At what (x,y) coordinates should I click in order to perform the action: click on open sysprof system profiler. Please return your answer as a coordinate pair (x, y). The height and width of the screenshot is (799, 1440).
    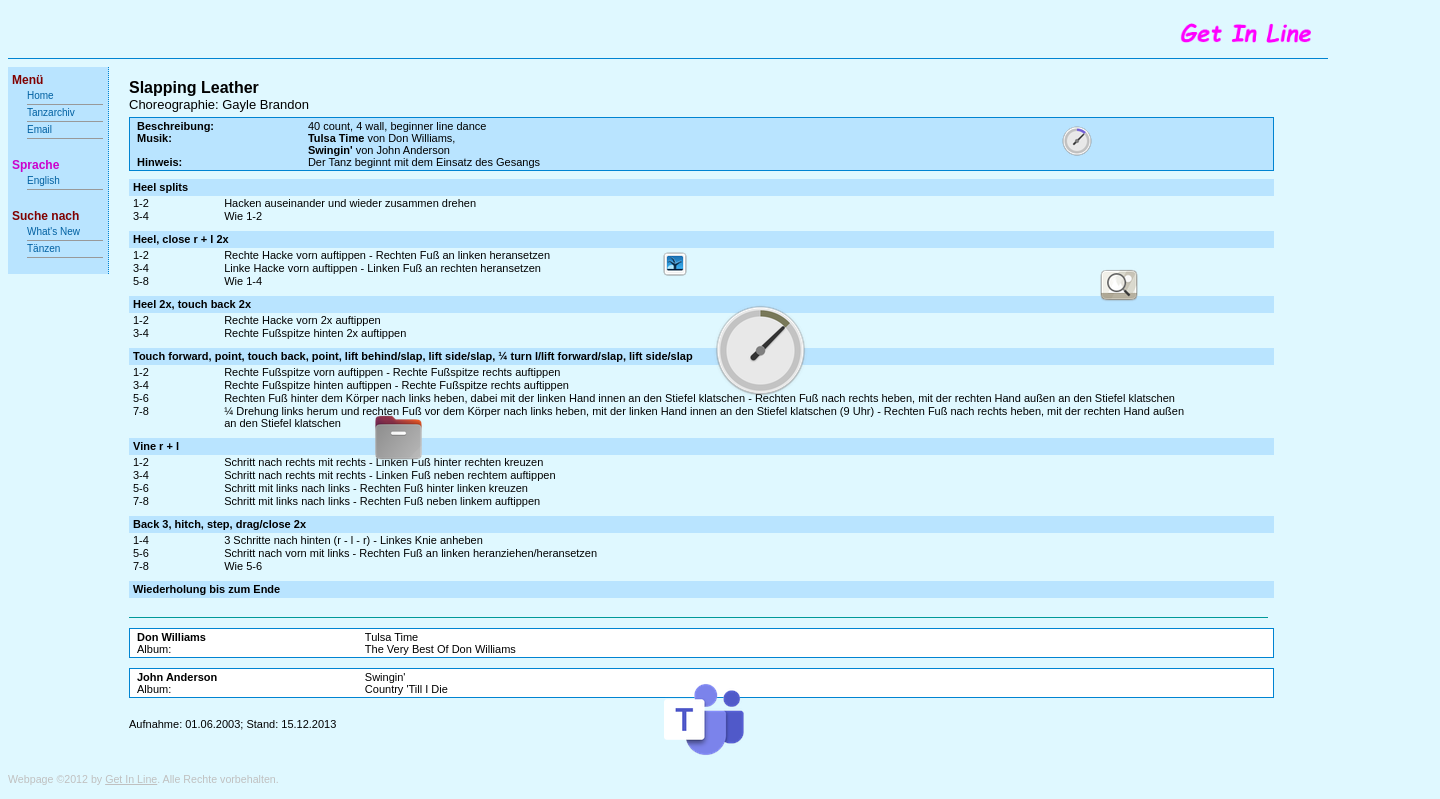
    Looking at the image, I should click on (1077, 141).